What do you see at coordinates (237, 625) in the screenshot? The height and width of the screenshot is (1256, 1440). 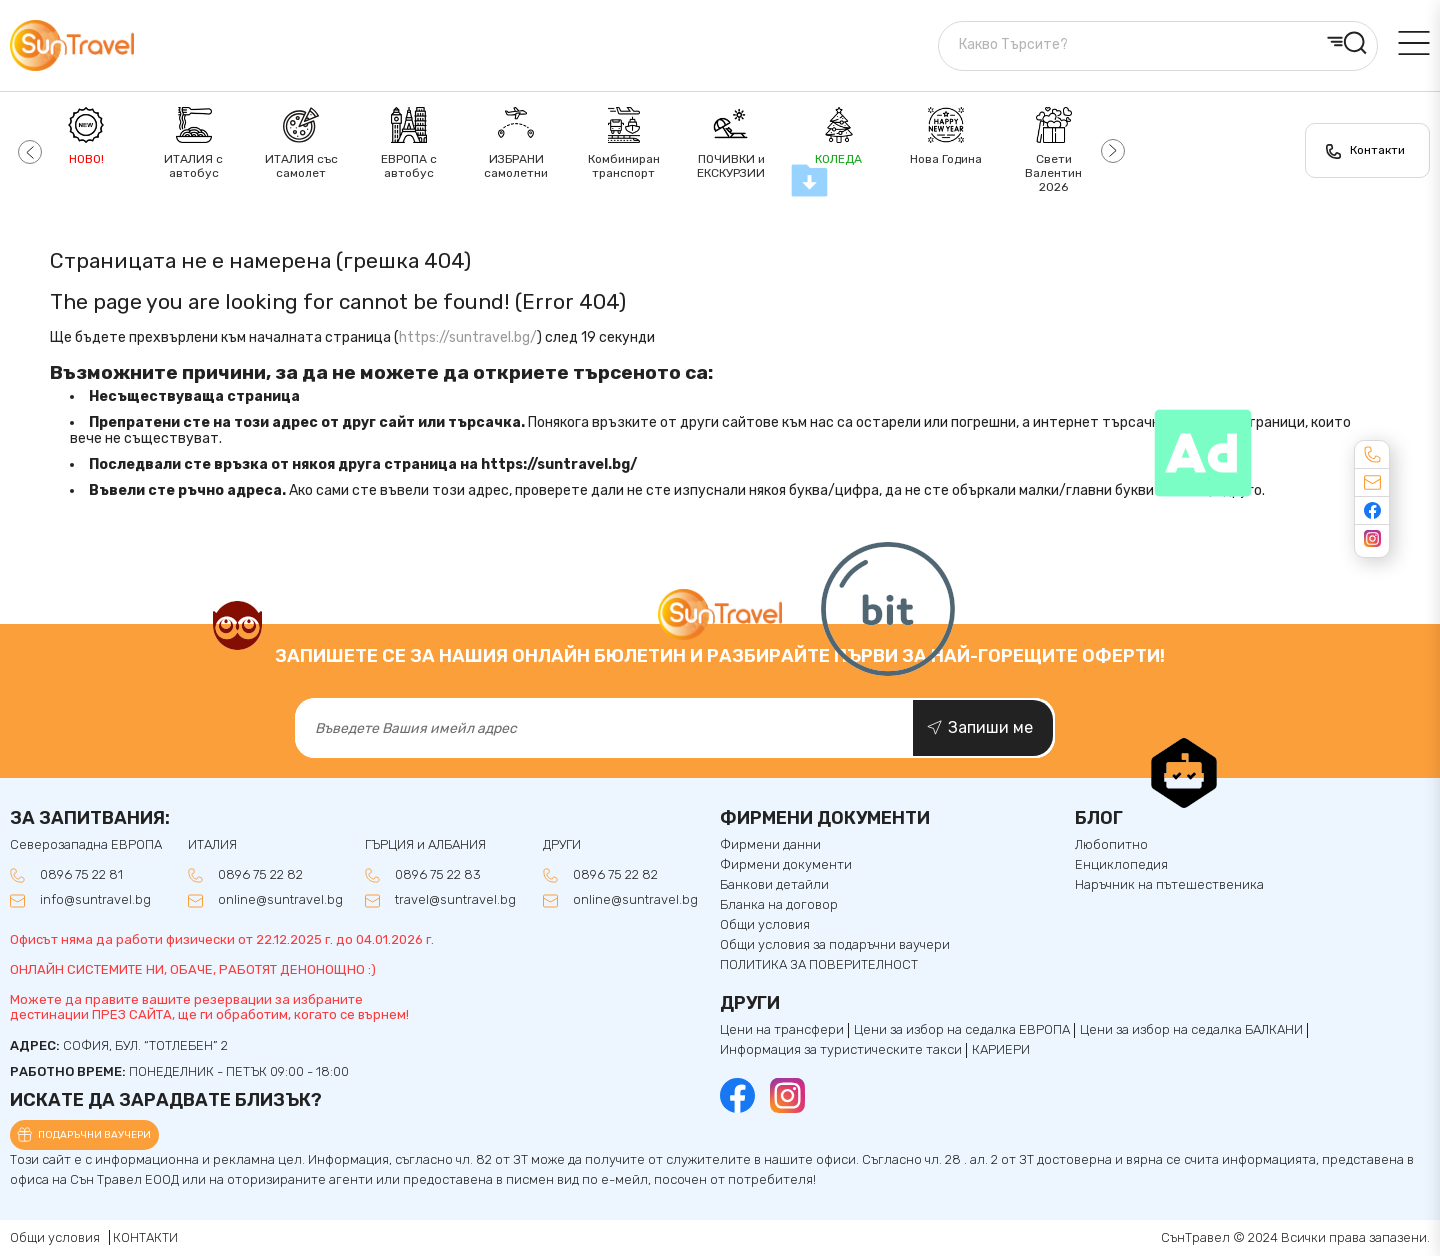 I see `visit ulule crowdfunding platform` at bounding box center [237, 625].